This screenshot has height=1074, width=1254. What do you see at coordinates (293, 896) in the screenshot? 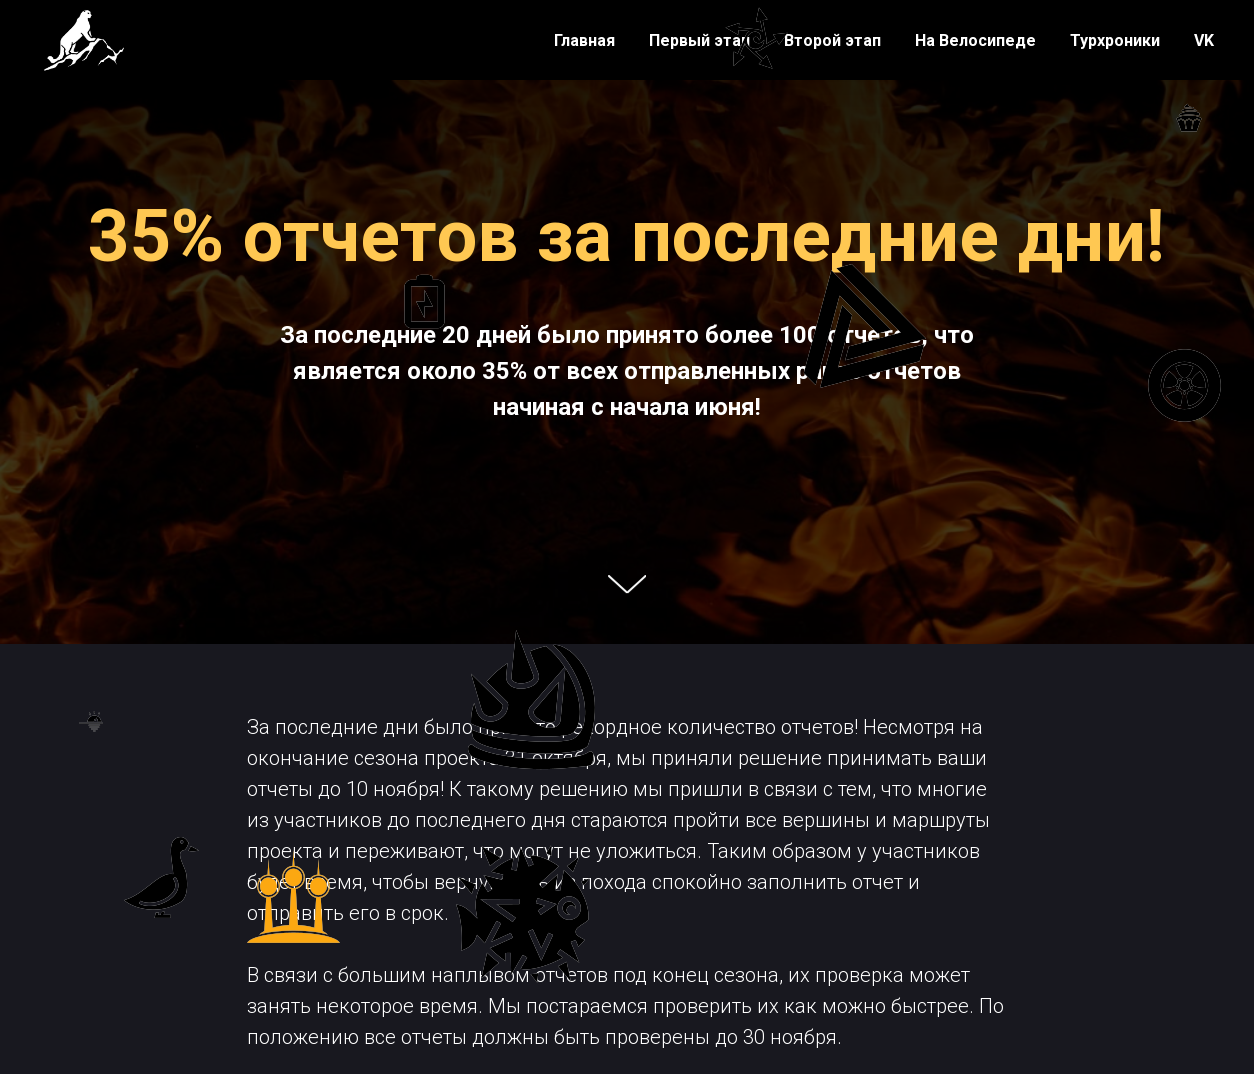
I see `indicates a broadcast or transmission tower structure` at bounding box center [293, 896].